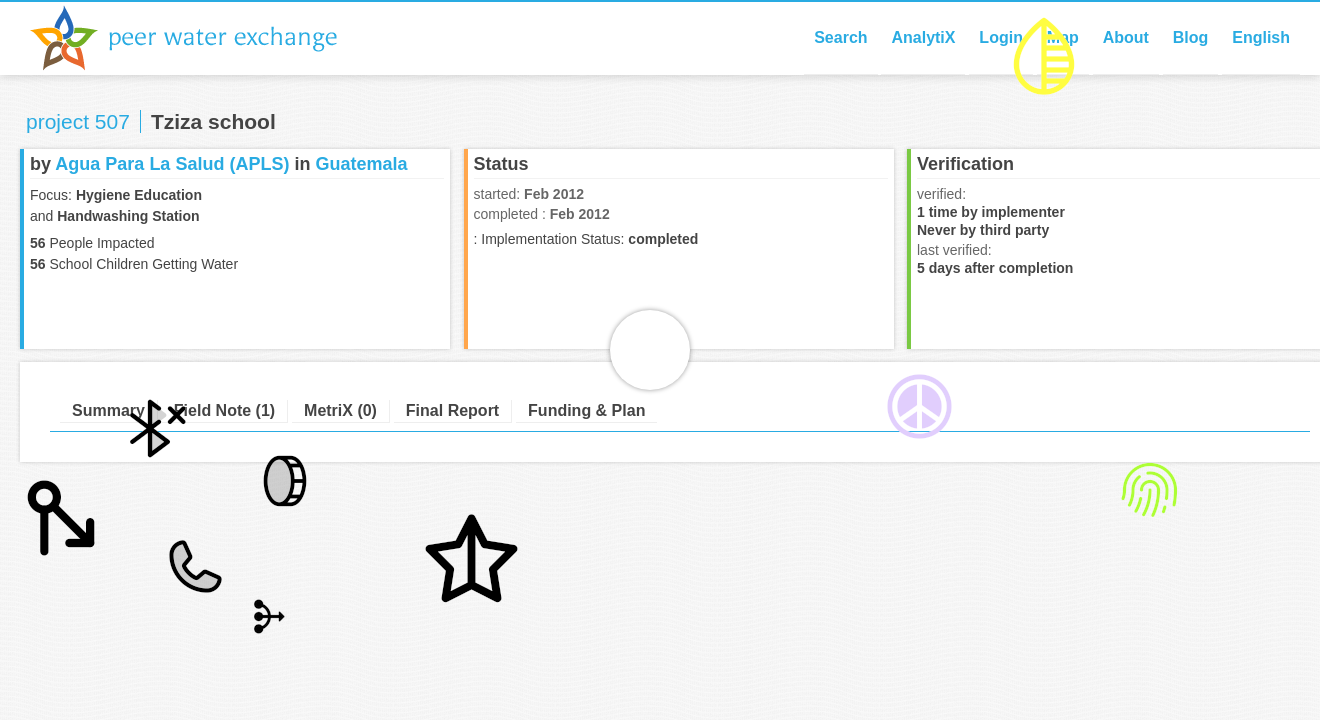 The width and height of the screenshot is (1320, 720). I want to click on indicates a peaceful or non-violent mode, so click(919, 406).